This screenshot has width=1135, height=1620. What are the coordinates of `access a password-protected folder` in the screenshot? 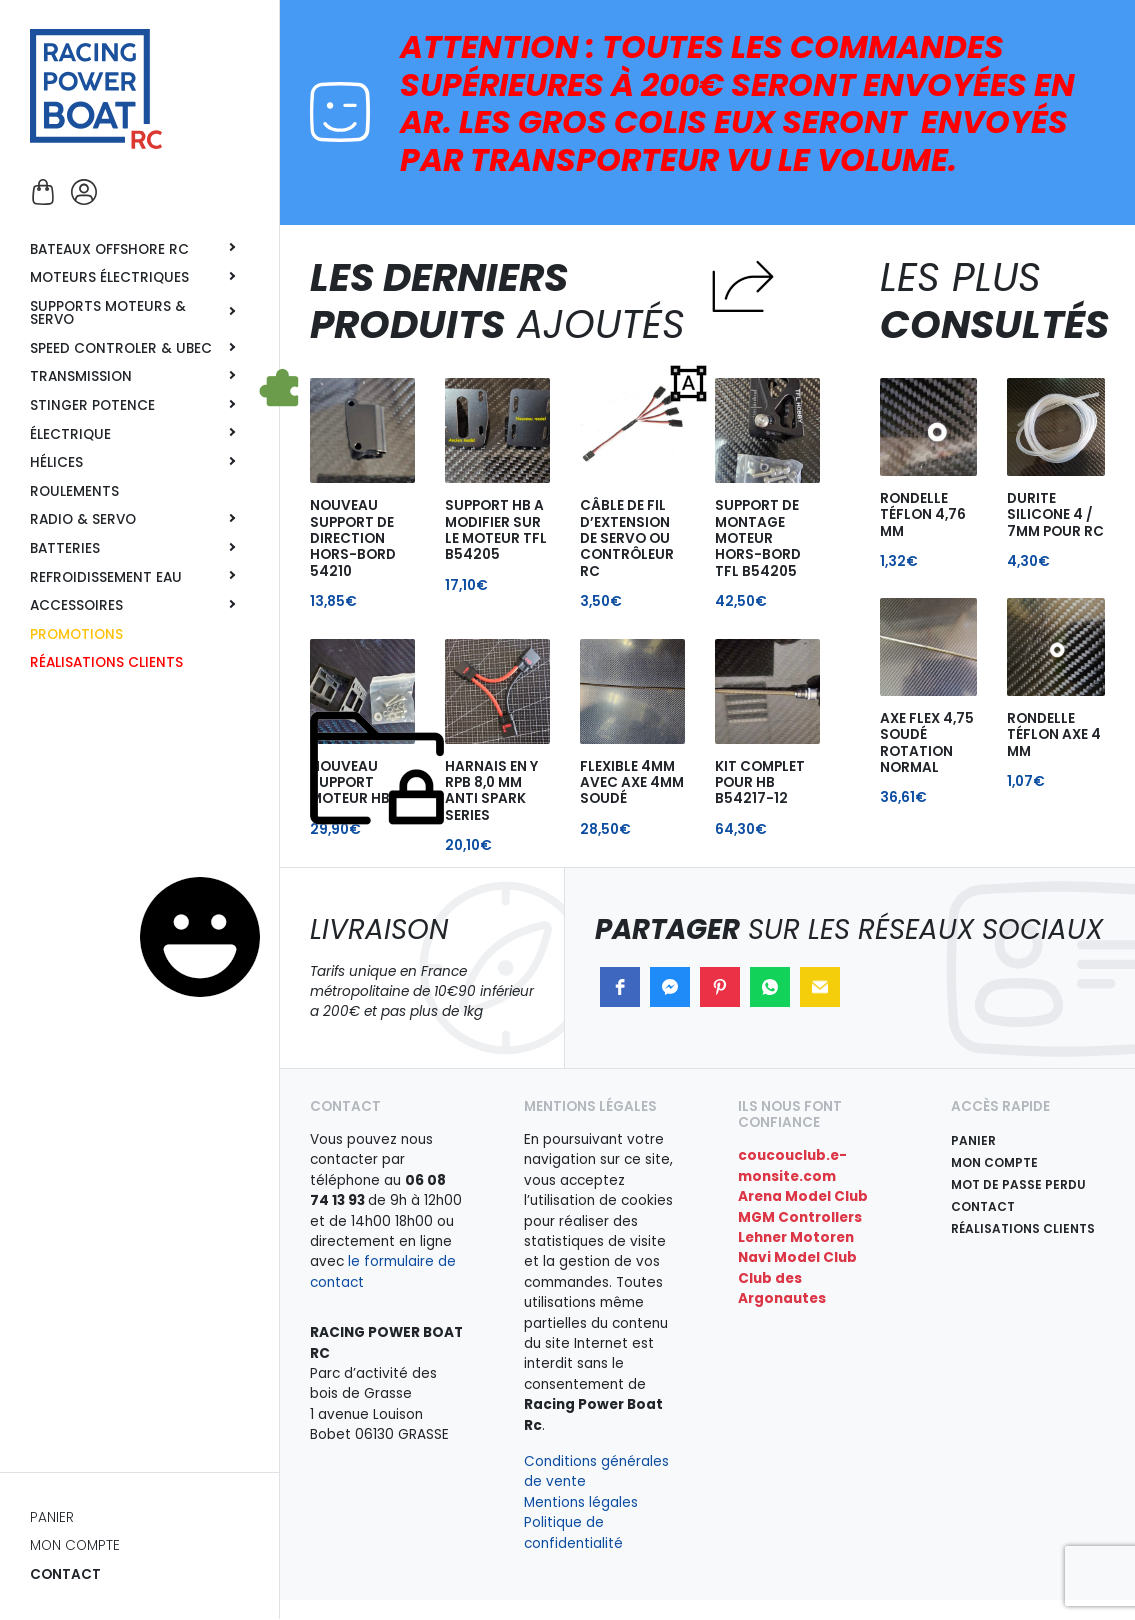 It's located at (377, 768).